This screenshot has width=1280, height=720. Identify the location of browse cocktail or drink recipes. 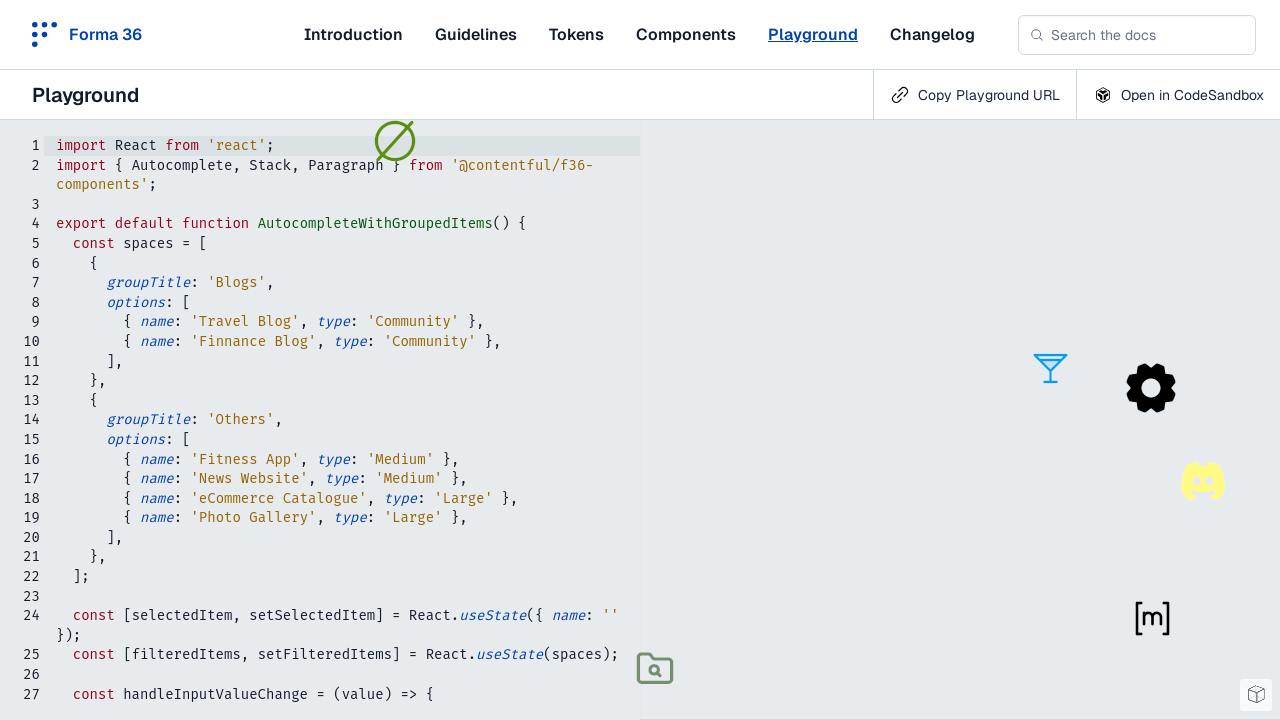
(1050, 368).